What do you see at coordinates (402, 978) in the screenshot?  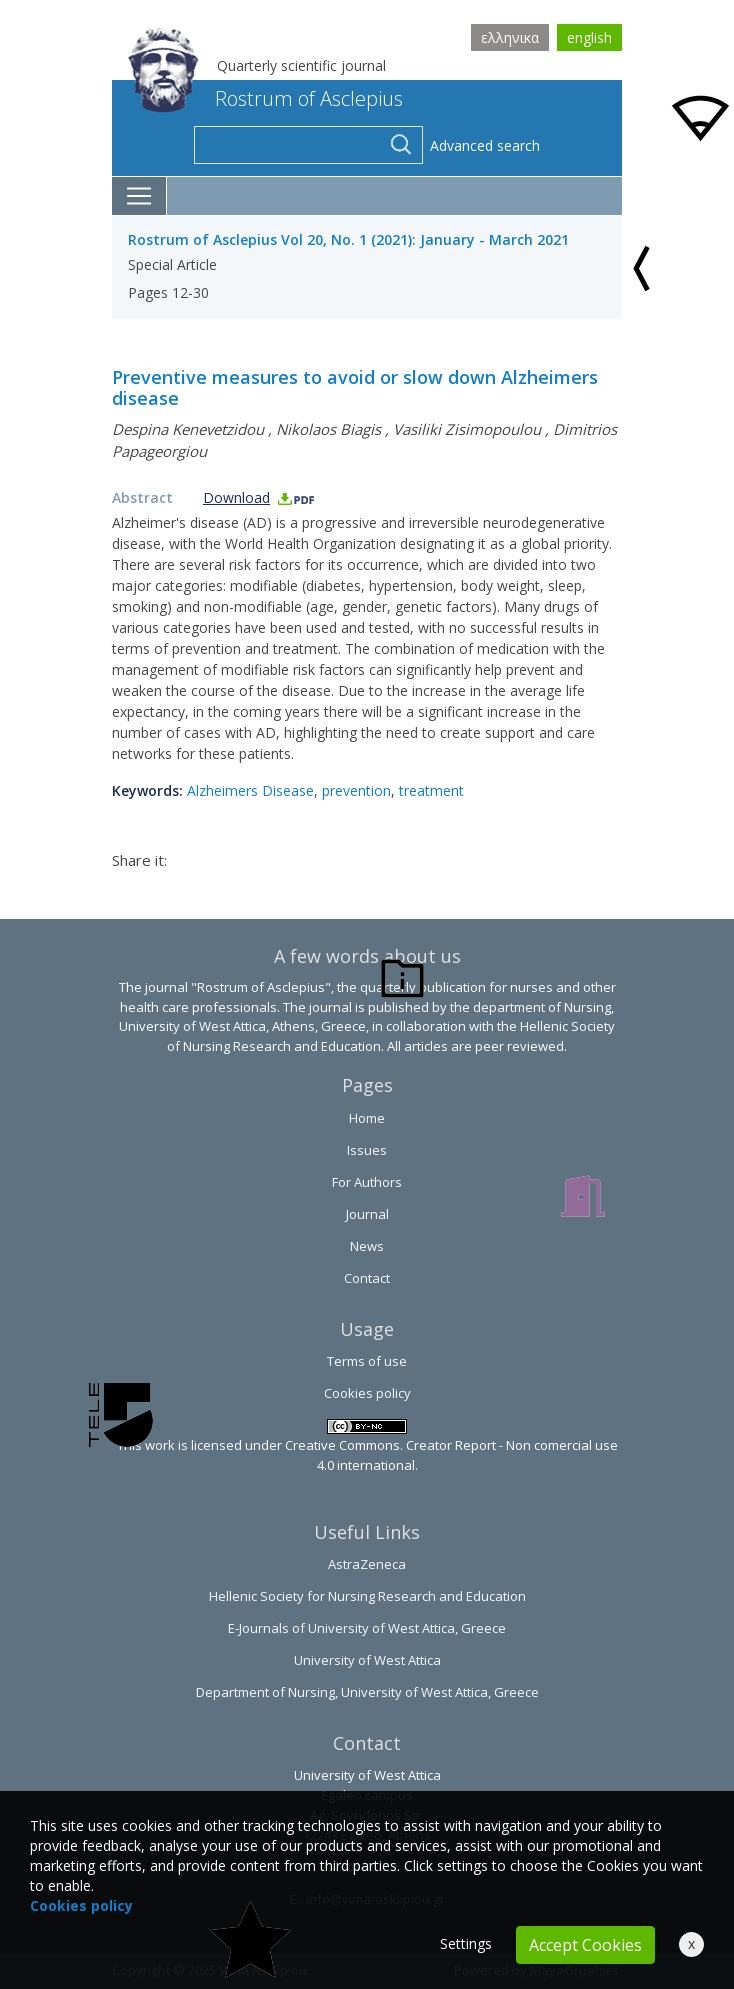 I see `view folder details or properties` at bounding box center [402, 978].